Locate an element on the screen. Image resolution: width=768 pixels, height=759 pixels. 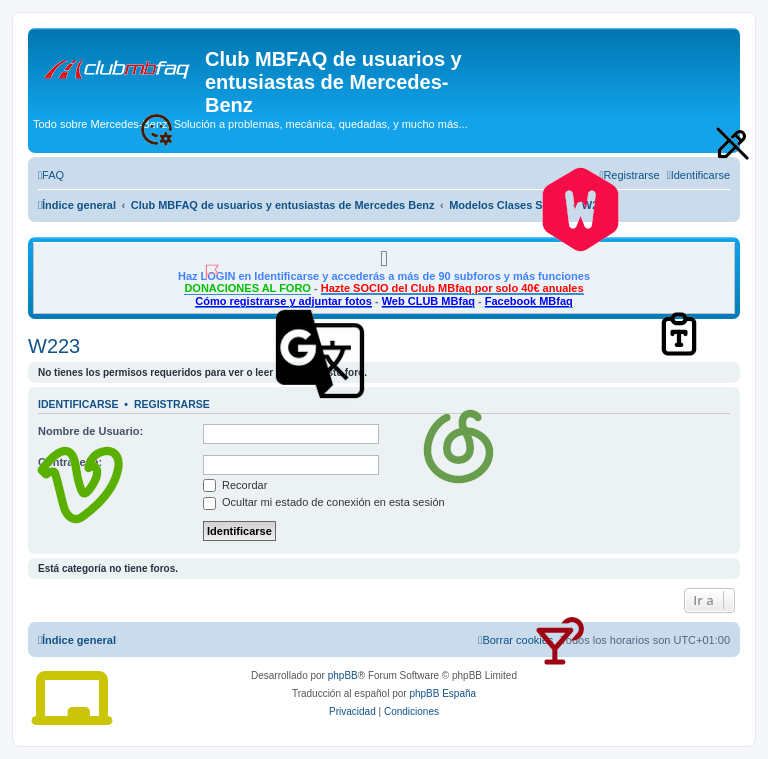
open NetEase Music app is located at coordinates (458, 448).